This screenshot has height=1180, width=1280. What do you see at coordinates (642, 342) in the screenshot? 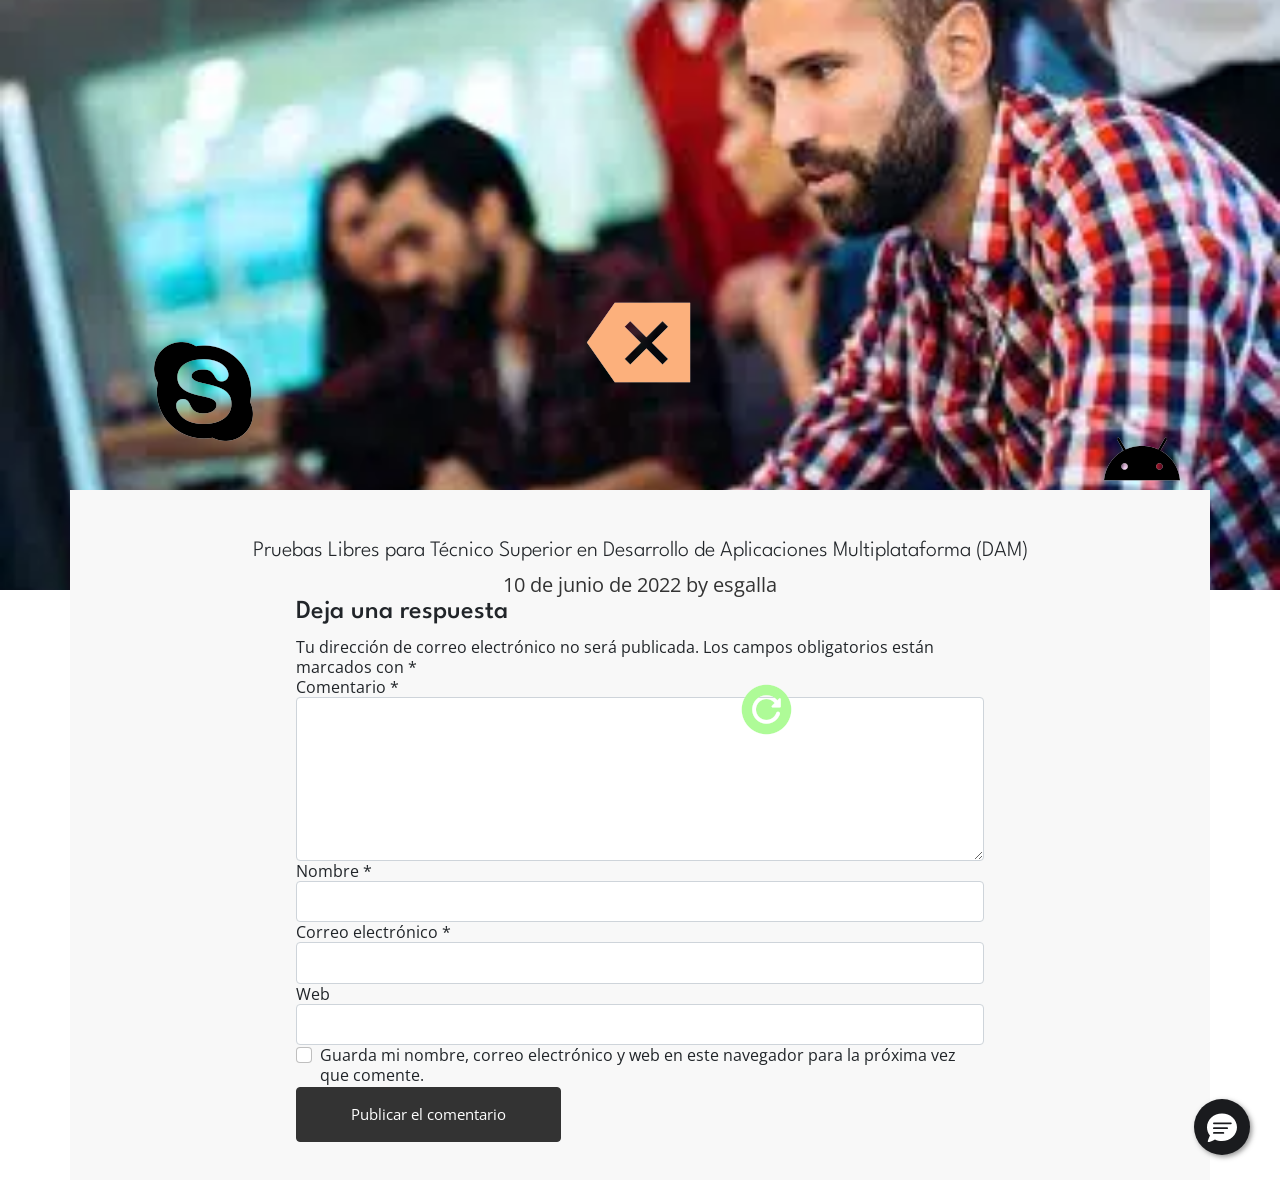
I see `delete the previous character` at bounding box center [642, 342].